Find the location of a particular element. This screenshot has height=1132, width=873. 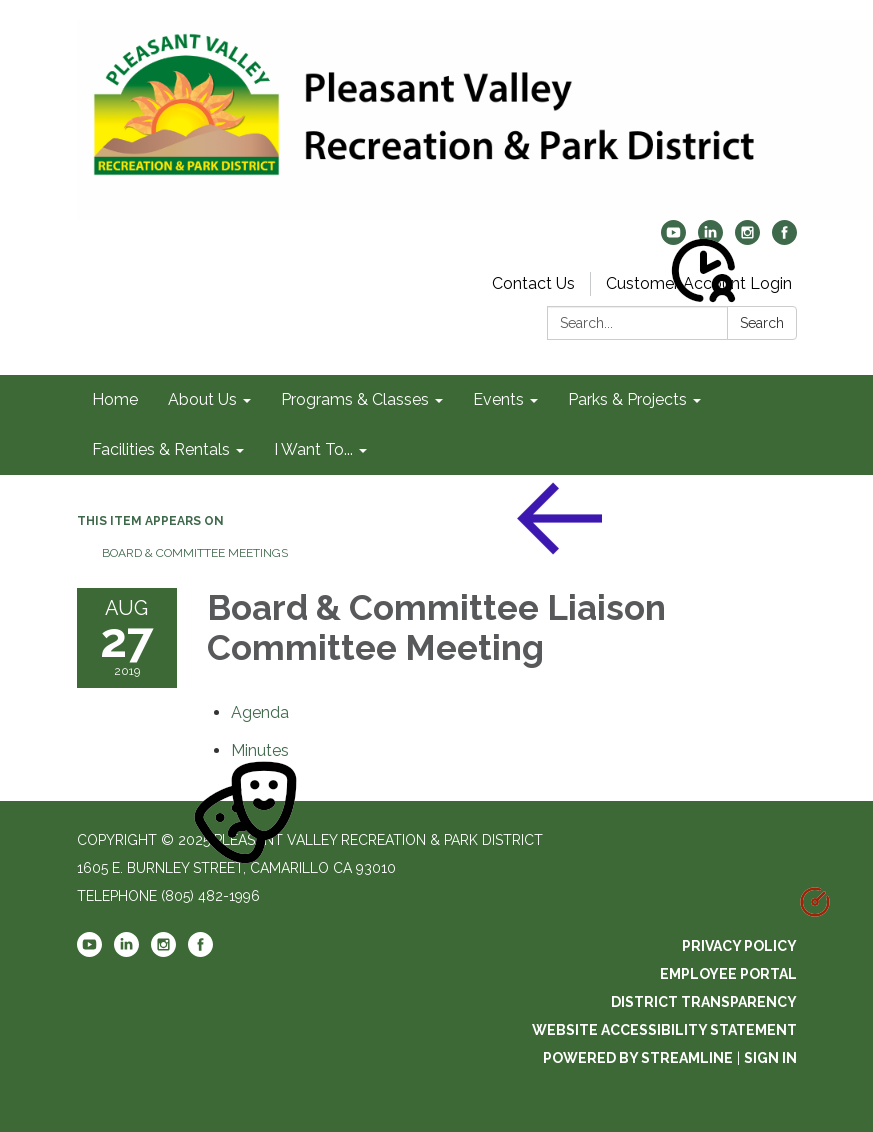

access theater or entertainment content is located at coordinates (245, 812).